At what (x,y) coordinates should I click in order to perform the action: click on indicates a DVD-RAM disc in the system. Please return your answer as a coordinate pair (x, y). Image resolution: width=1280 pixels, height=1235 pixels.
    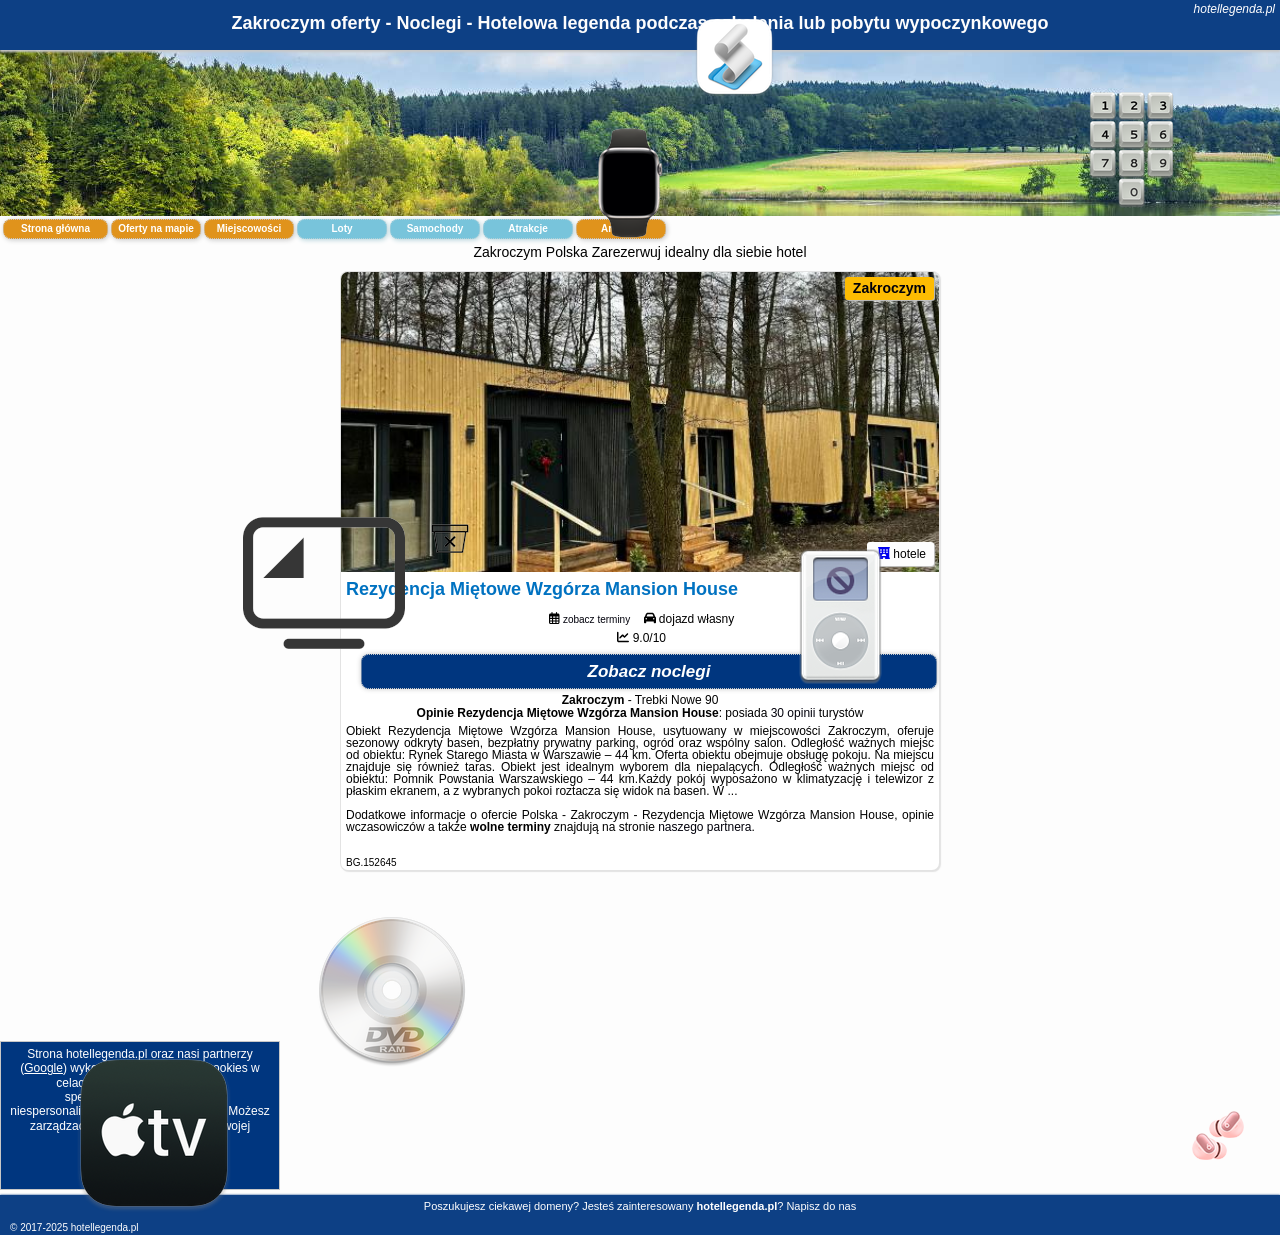
    Looking at the image, I should click on (392, 993).